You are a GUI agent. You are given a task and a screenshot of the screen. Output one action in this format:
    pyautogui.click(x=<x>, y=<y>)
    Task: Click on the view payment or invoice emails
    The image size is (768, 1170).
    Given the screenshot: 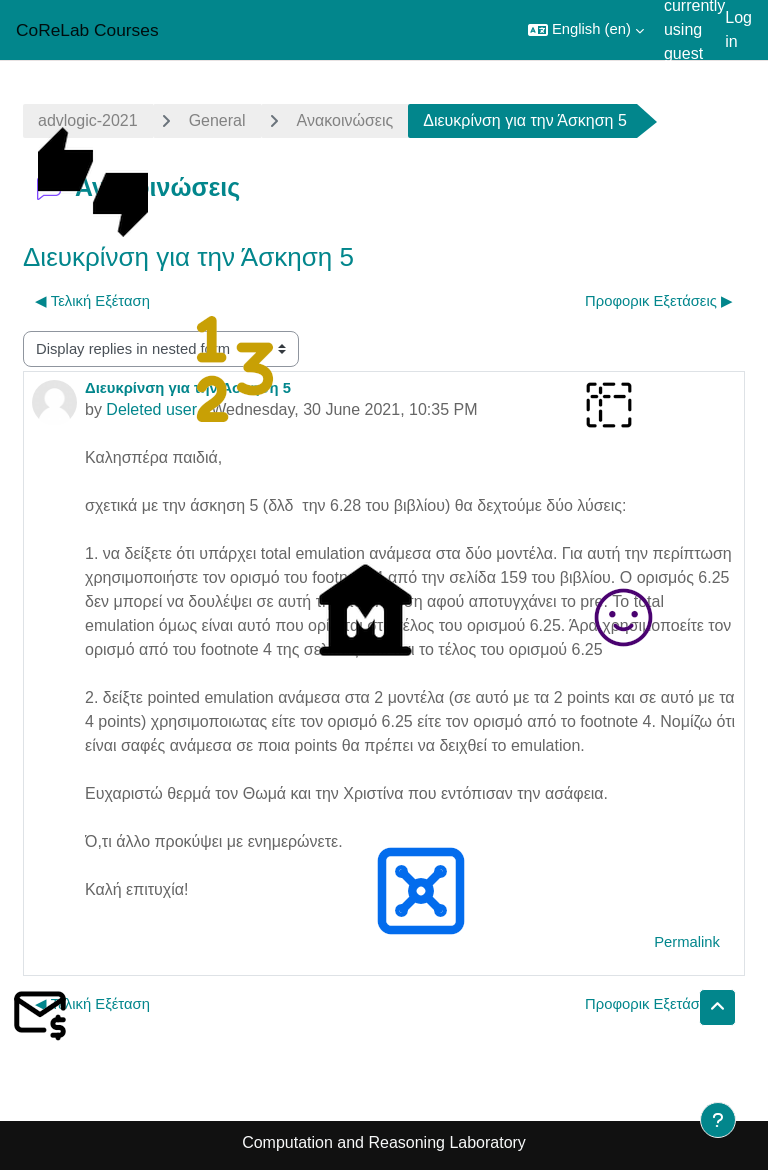 What is the action you would take?
    pyautogui.click(x=40, y=1012)
    